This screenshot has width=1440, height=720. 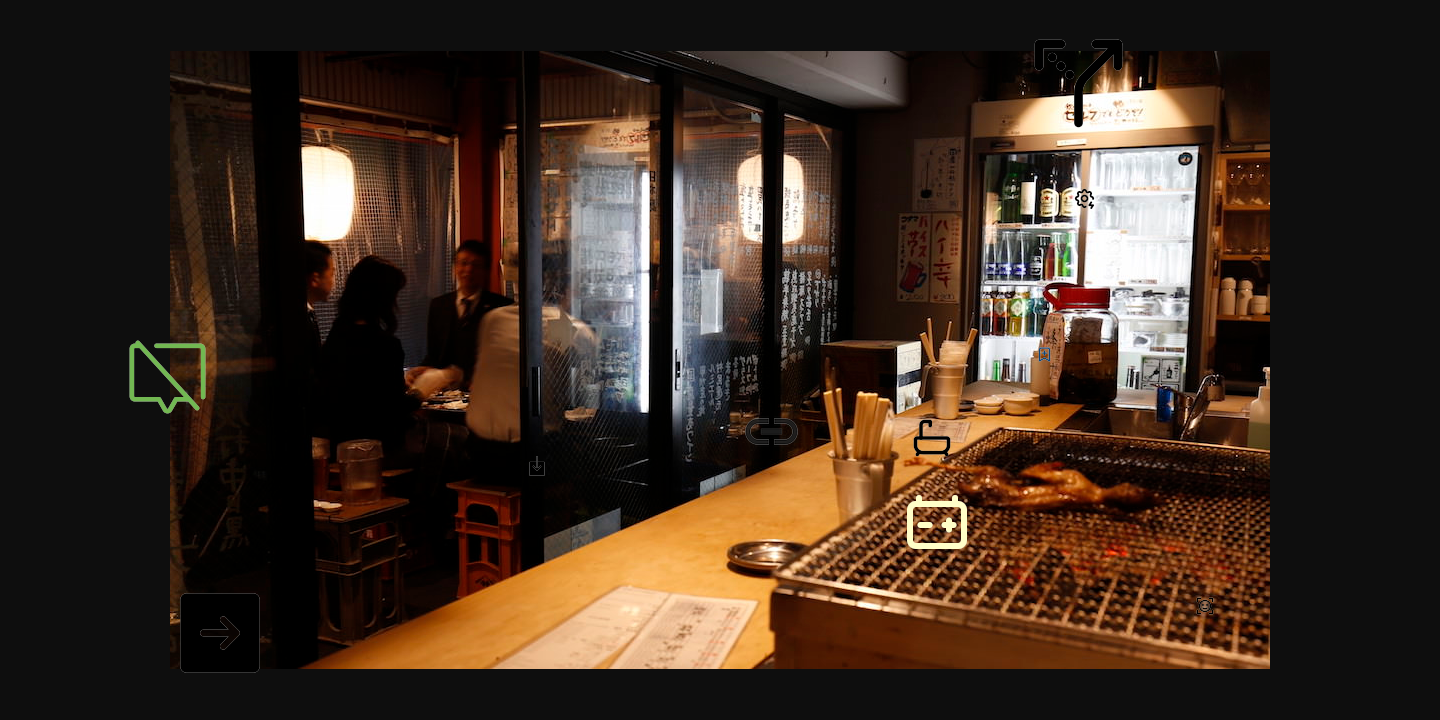 I want to click on mute or disable chat notifications, so click(x=167, y=375).